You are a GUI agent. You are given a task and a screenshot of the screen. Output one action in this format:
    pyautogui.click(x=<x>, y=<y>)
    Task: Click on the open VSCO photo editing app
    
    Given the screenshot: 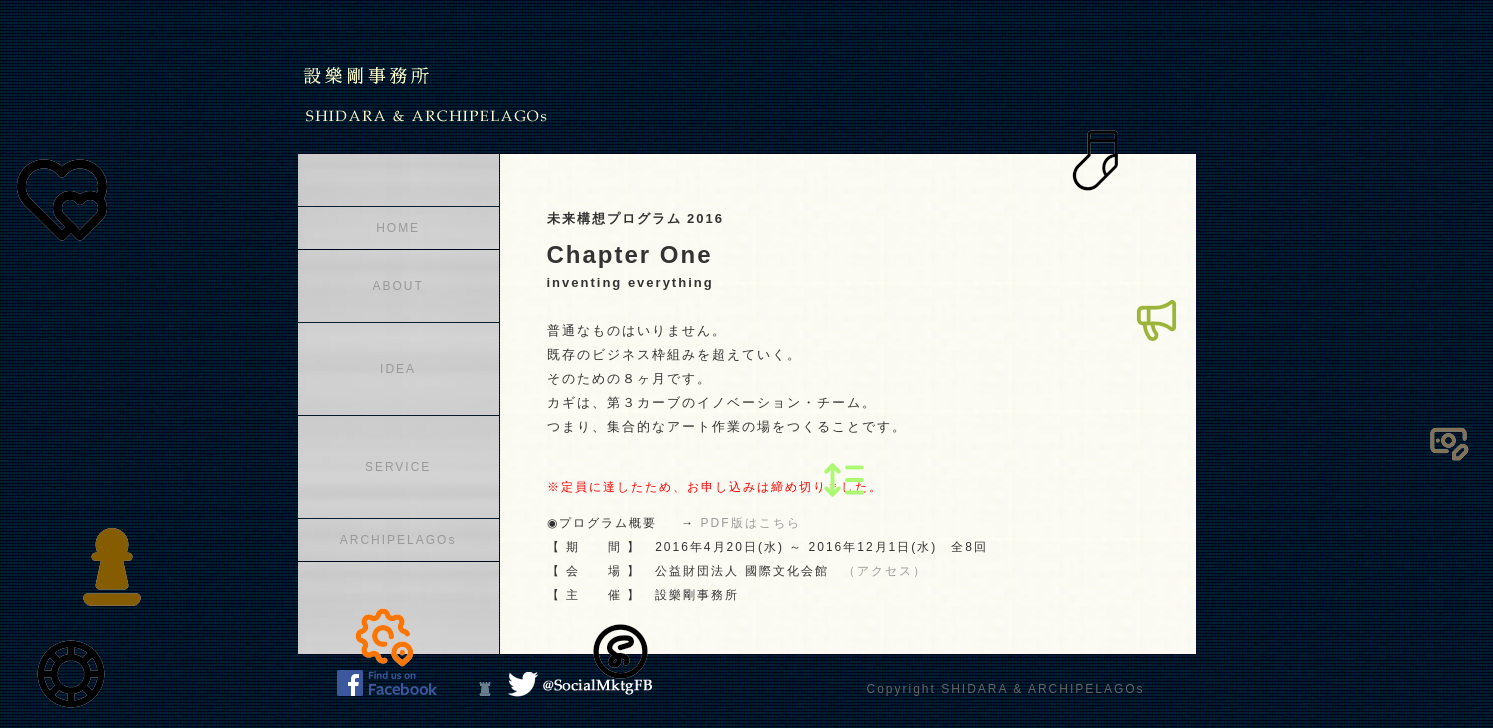 What is the action you would take?
    pyautogui.click(x=71, y=674)
    